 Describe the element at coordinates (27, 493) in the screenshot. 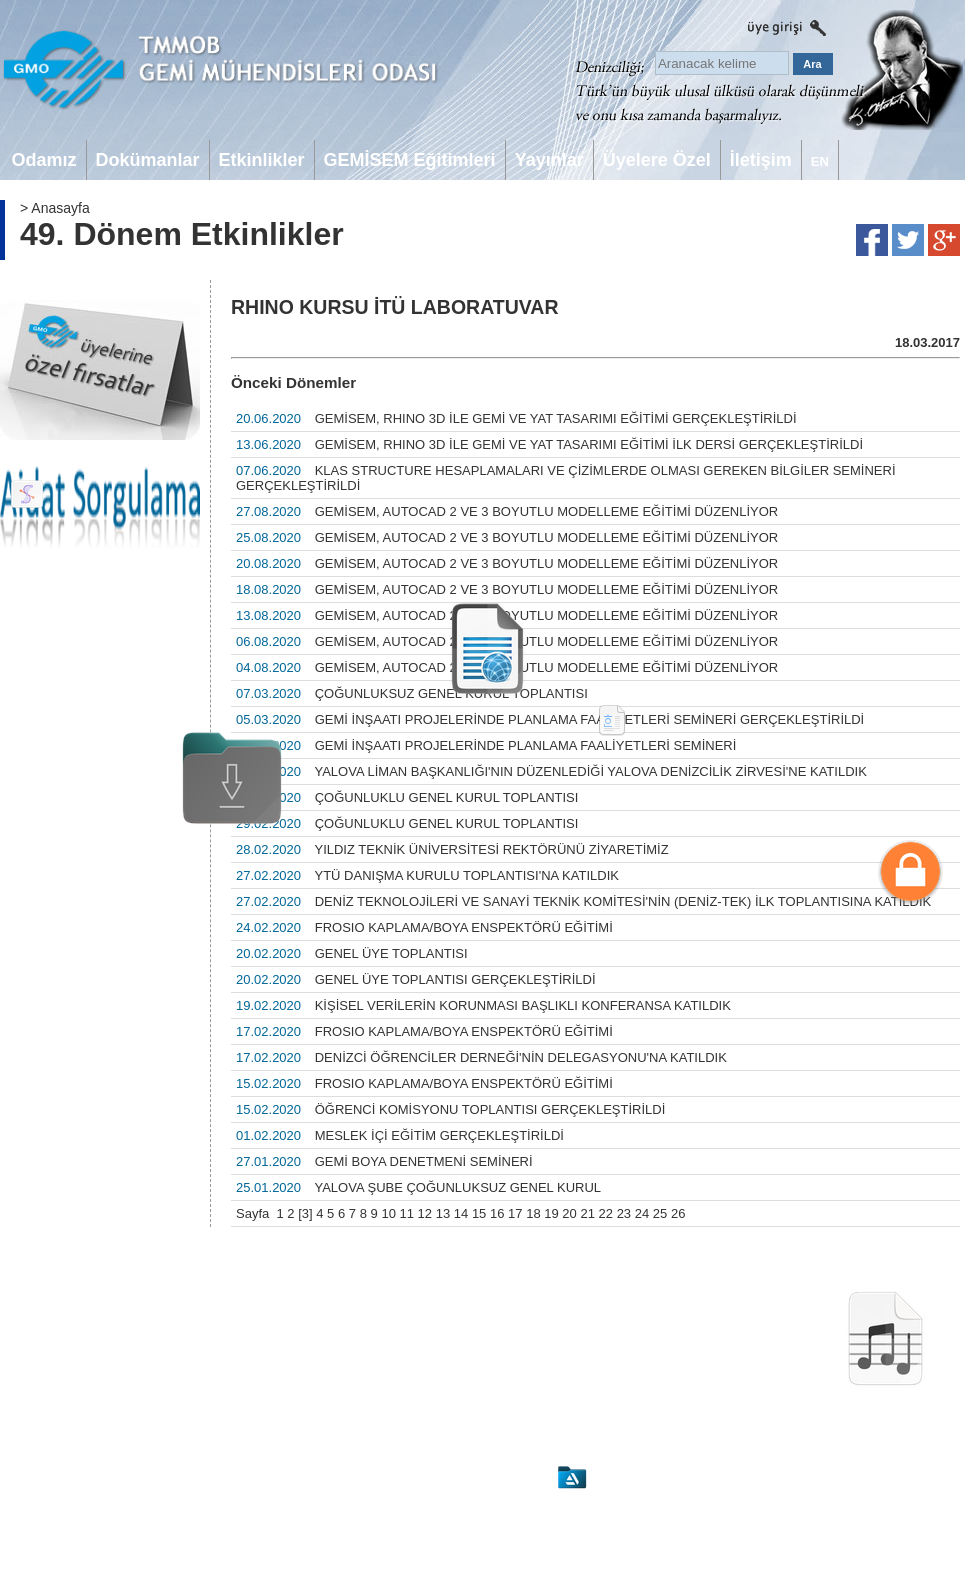

I see `an SVG vector image file` at that location.